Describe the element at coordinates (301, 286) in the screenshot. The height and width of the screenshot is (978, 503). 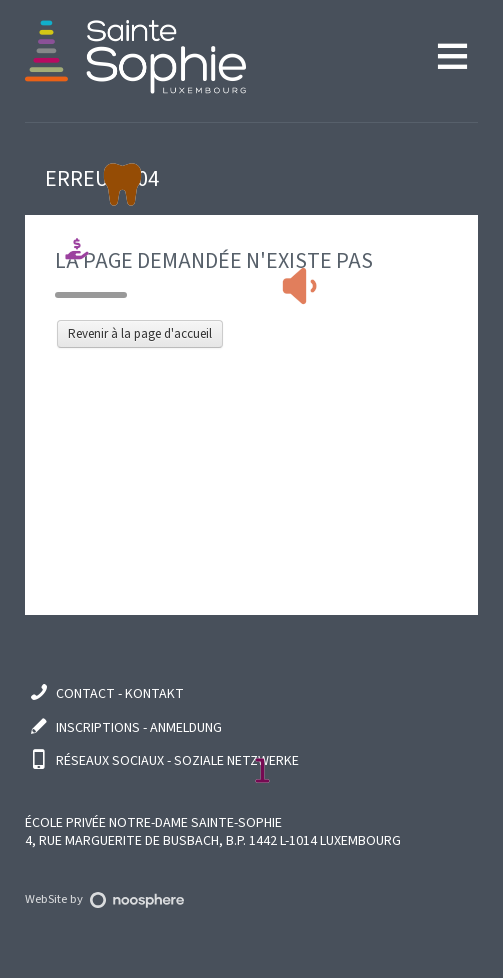
I see `decrease audio volume` at that location.